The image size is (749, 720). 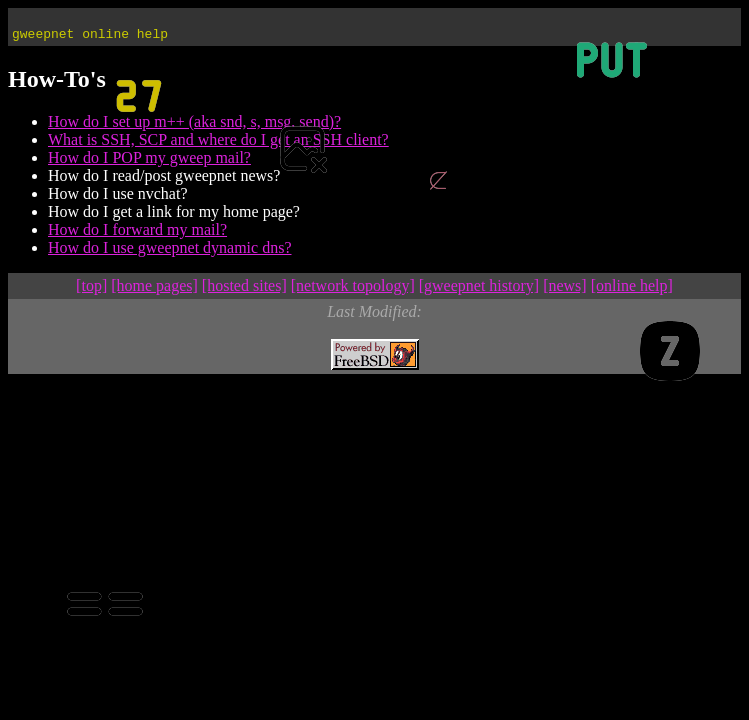 What do you see at coordinates (139, 96) in the screenshot?
I see `indicates item number 27 in a list or sequence` at bounding box center [139, 96].